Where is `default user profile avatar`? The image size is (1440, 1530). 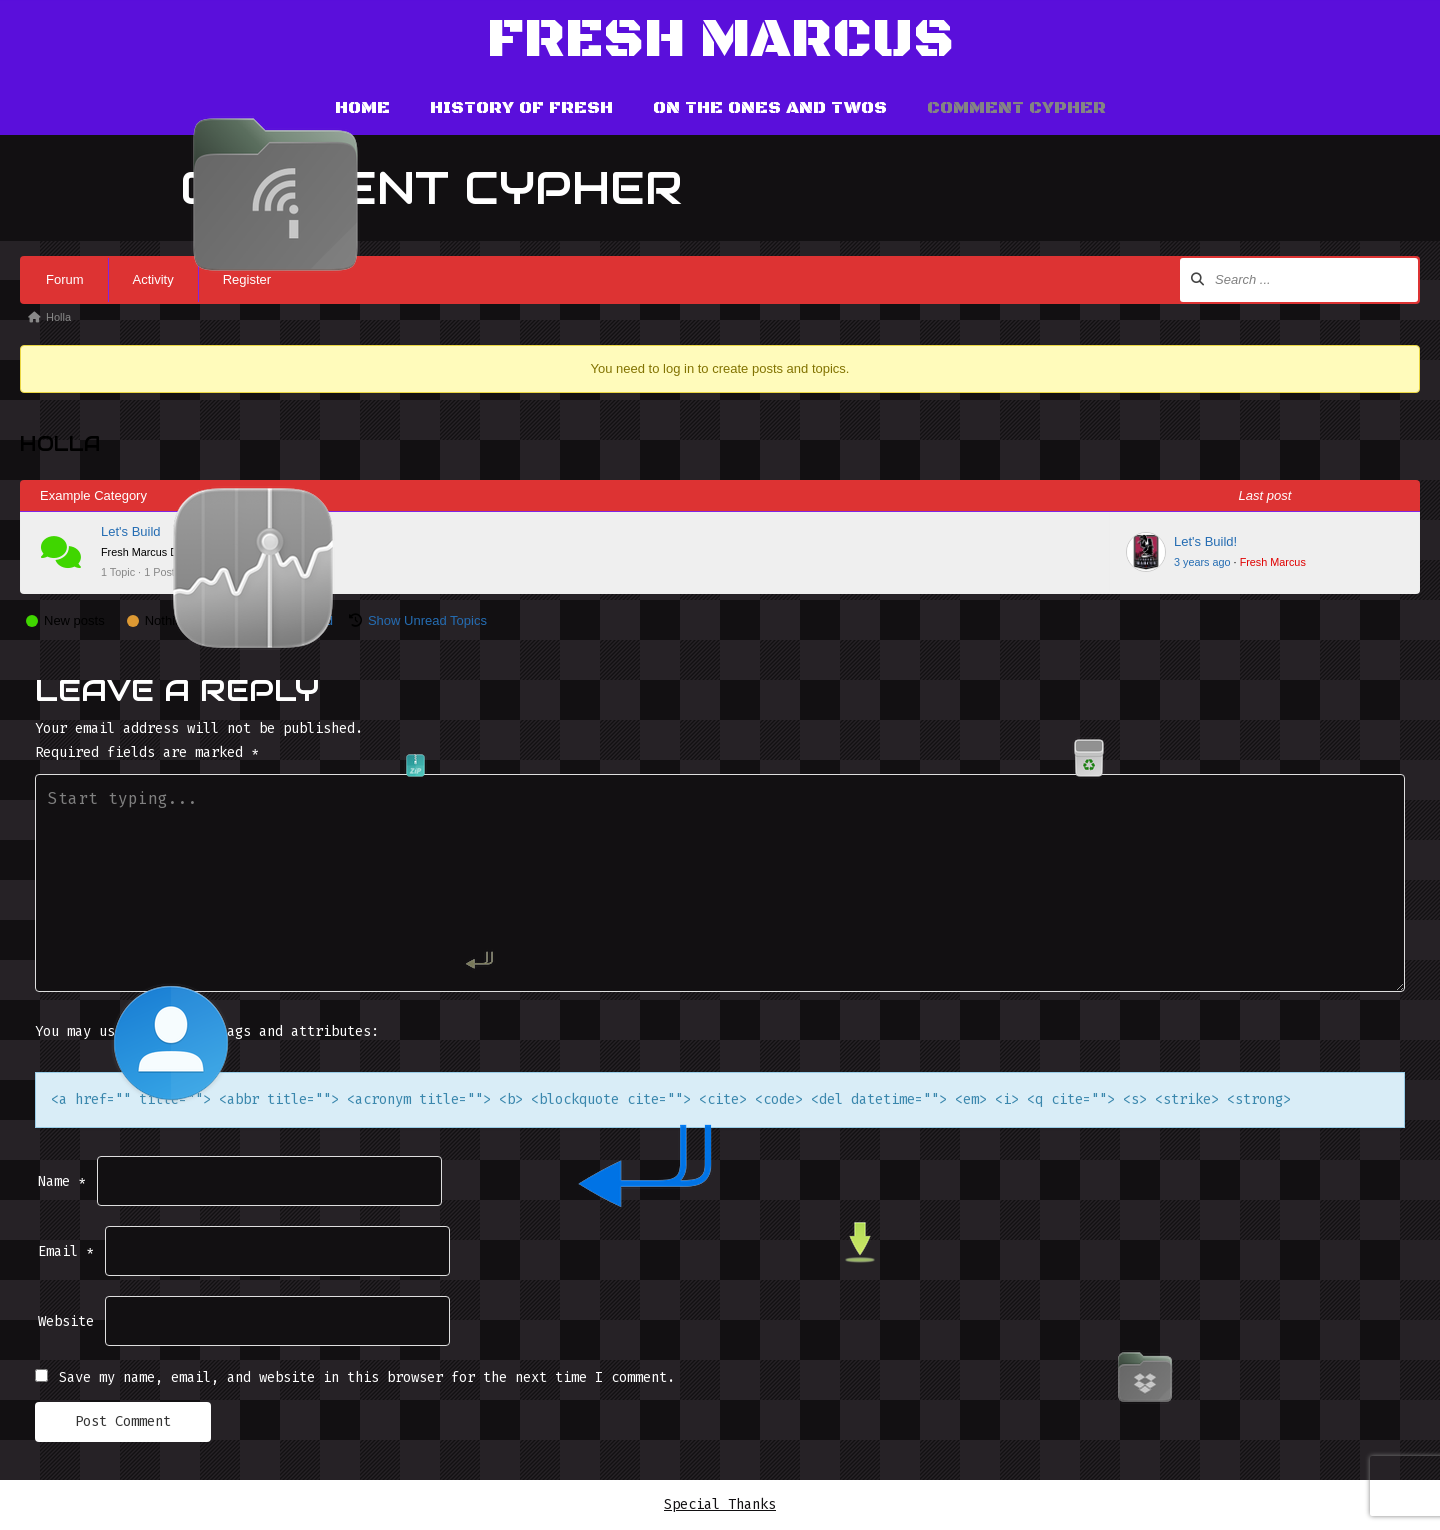
default user profile avatar is located at coordinates (171, 1043).